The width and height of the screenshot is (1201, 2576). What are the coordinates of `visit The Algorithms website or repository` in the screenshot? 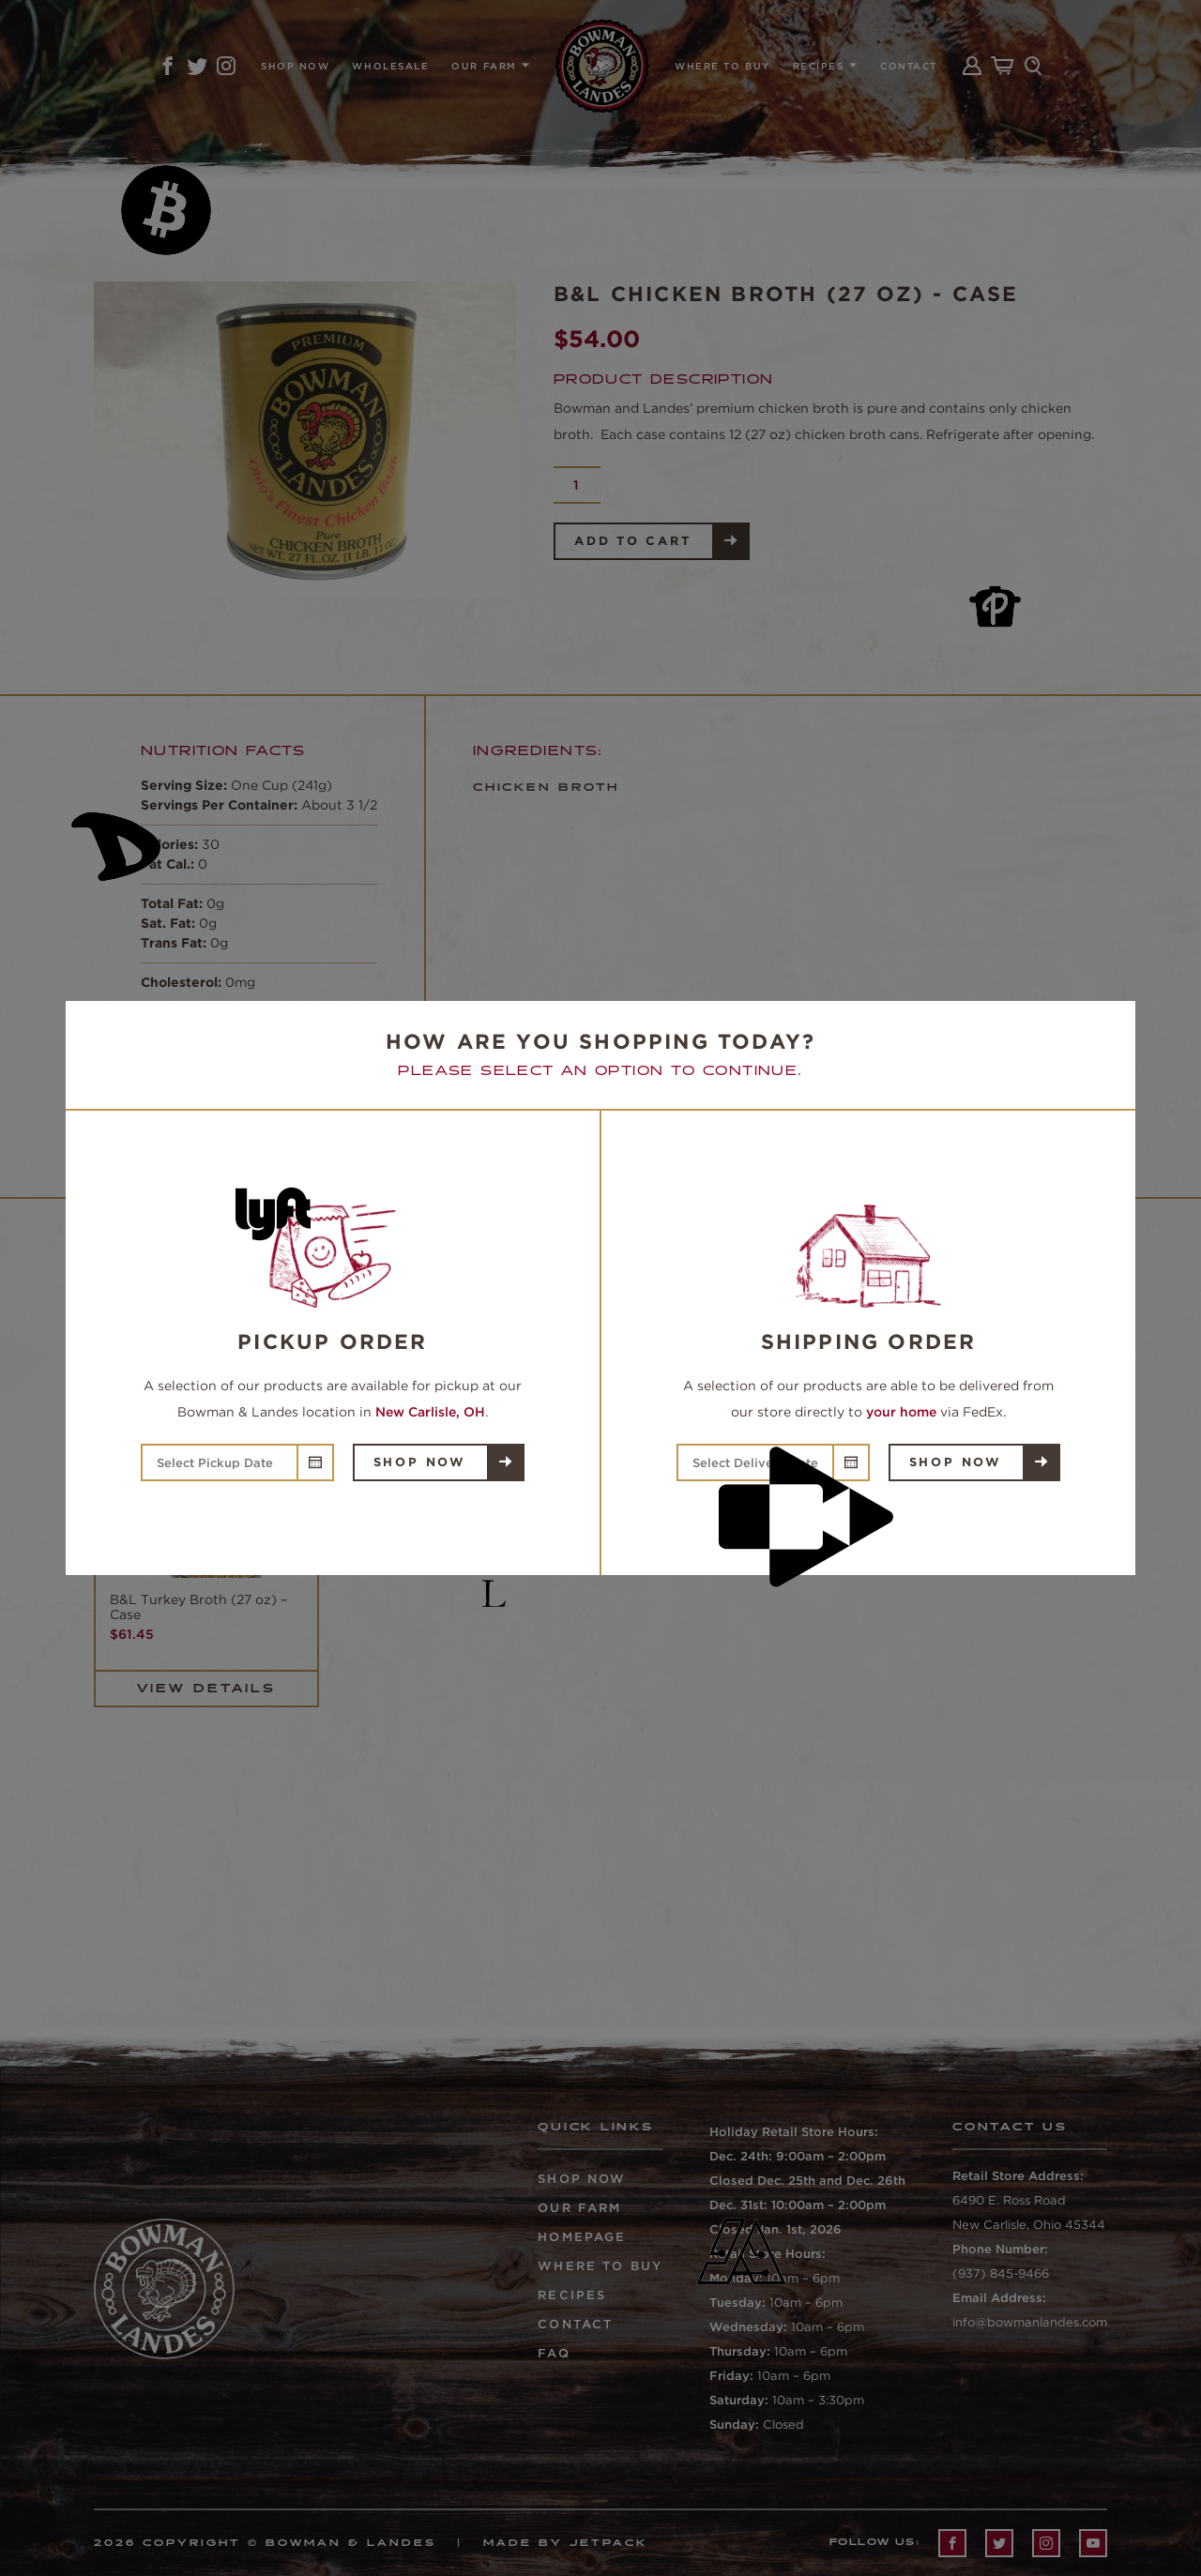 It's located at (741, 2251).